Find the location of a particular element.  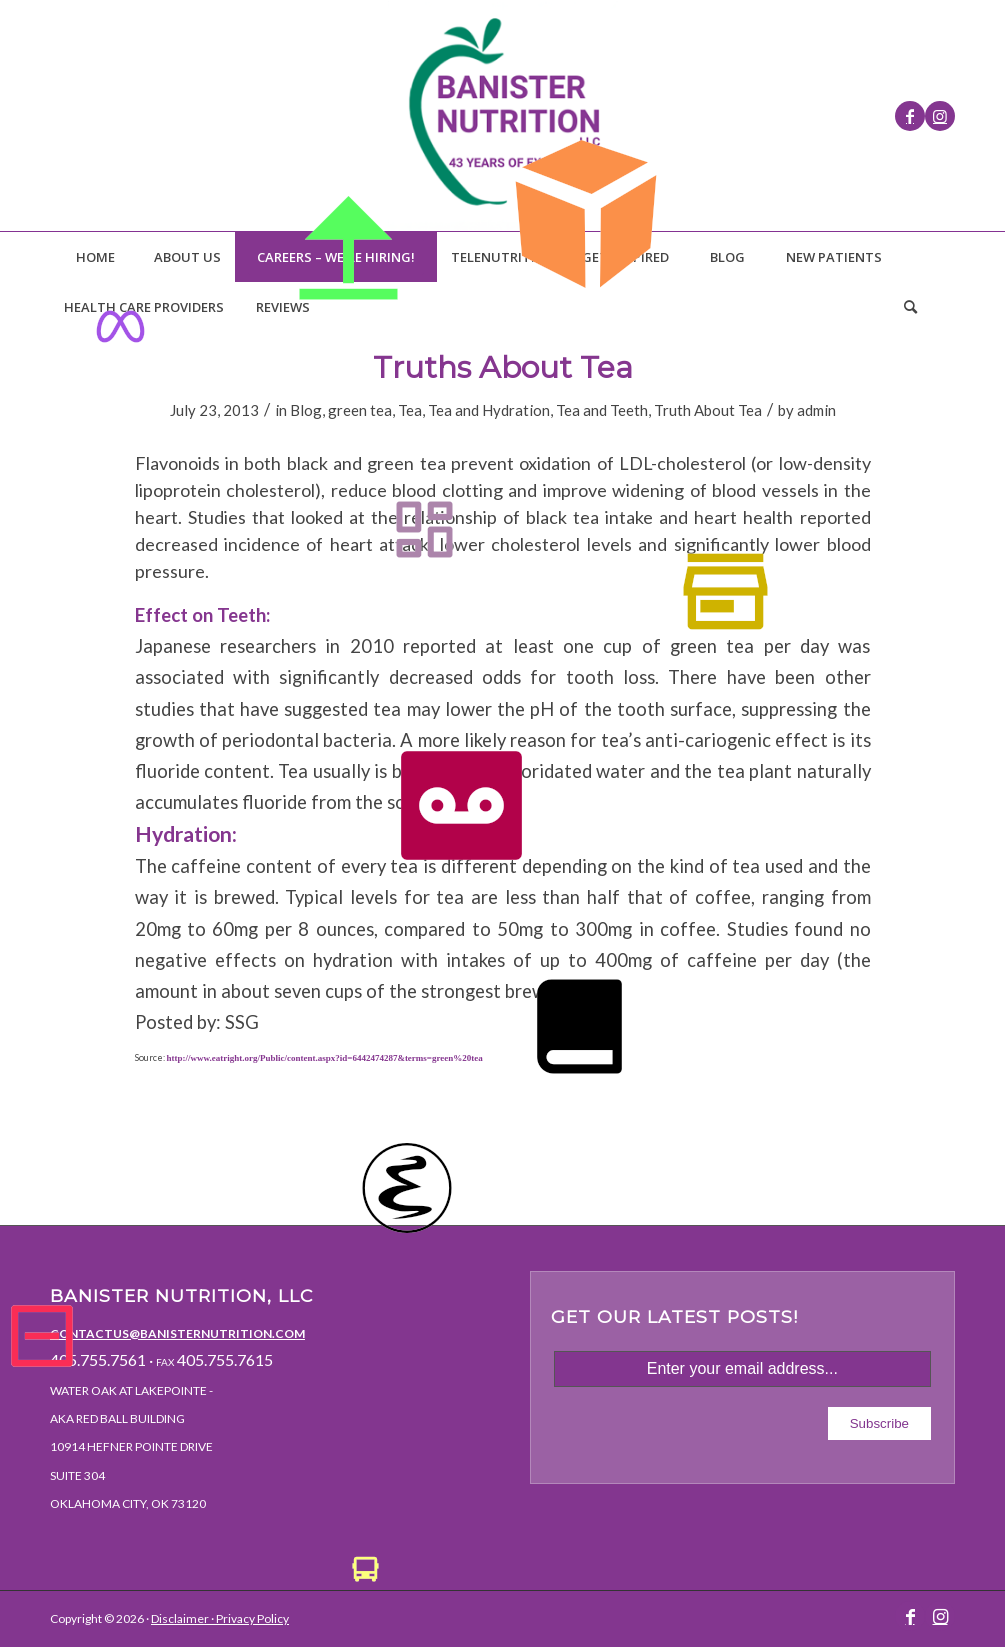

indicates a partially selected state in a list is located at coordinates (42, 1336).